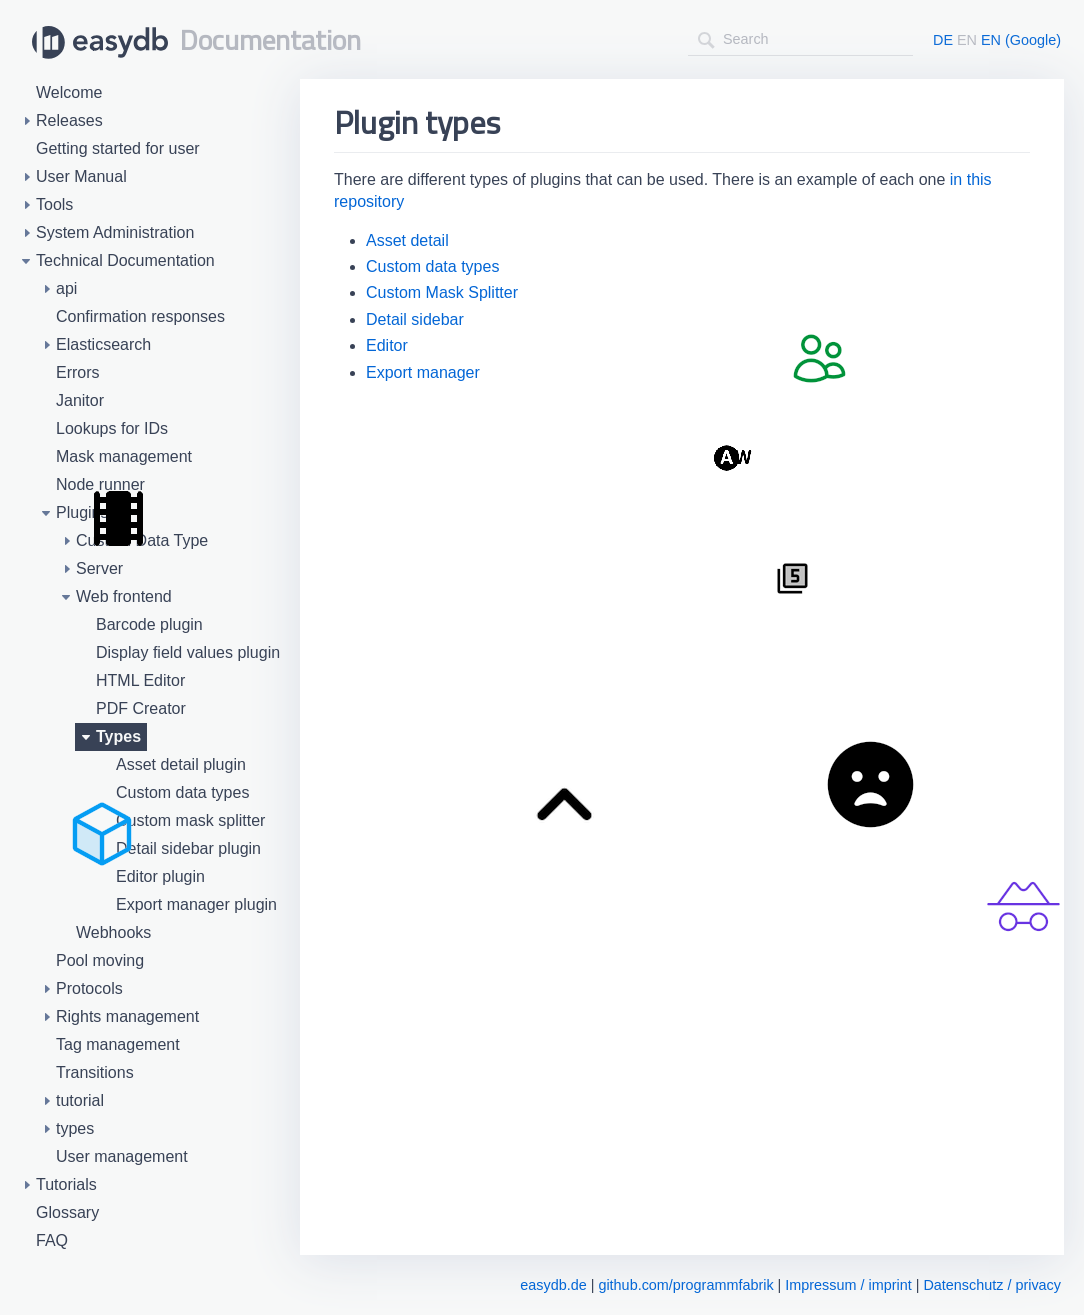  I want to click on collapse an expanded section, so click(564, 805).